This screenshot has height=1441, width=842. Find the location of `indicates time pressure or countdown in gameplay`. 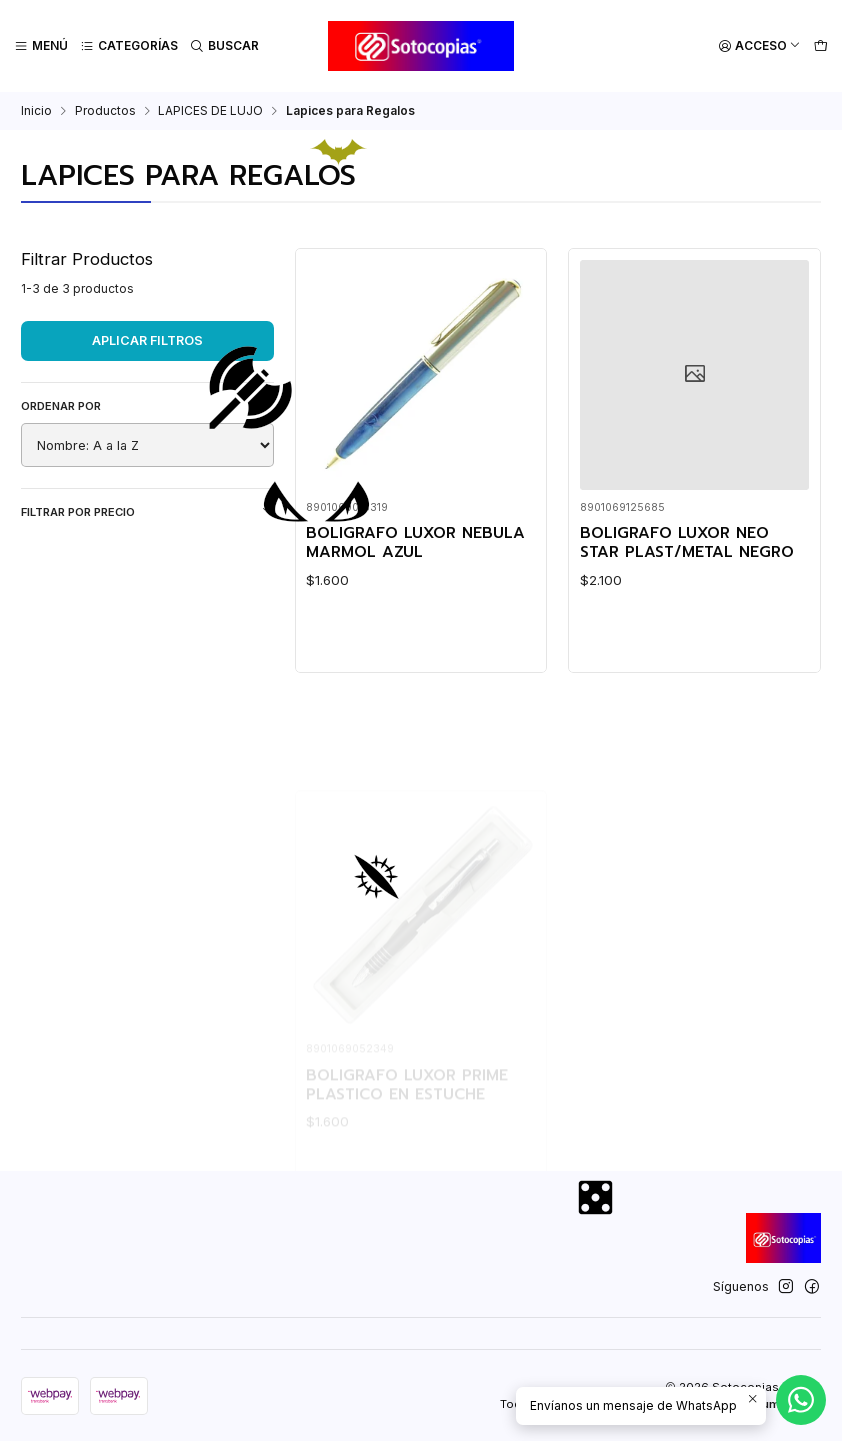

indicates time pressure or countdown in gameplay is located at coordinates (376, 877).